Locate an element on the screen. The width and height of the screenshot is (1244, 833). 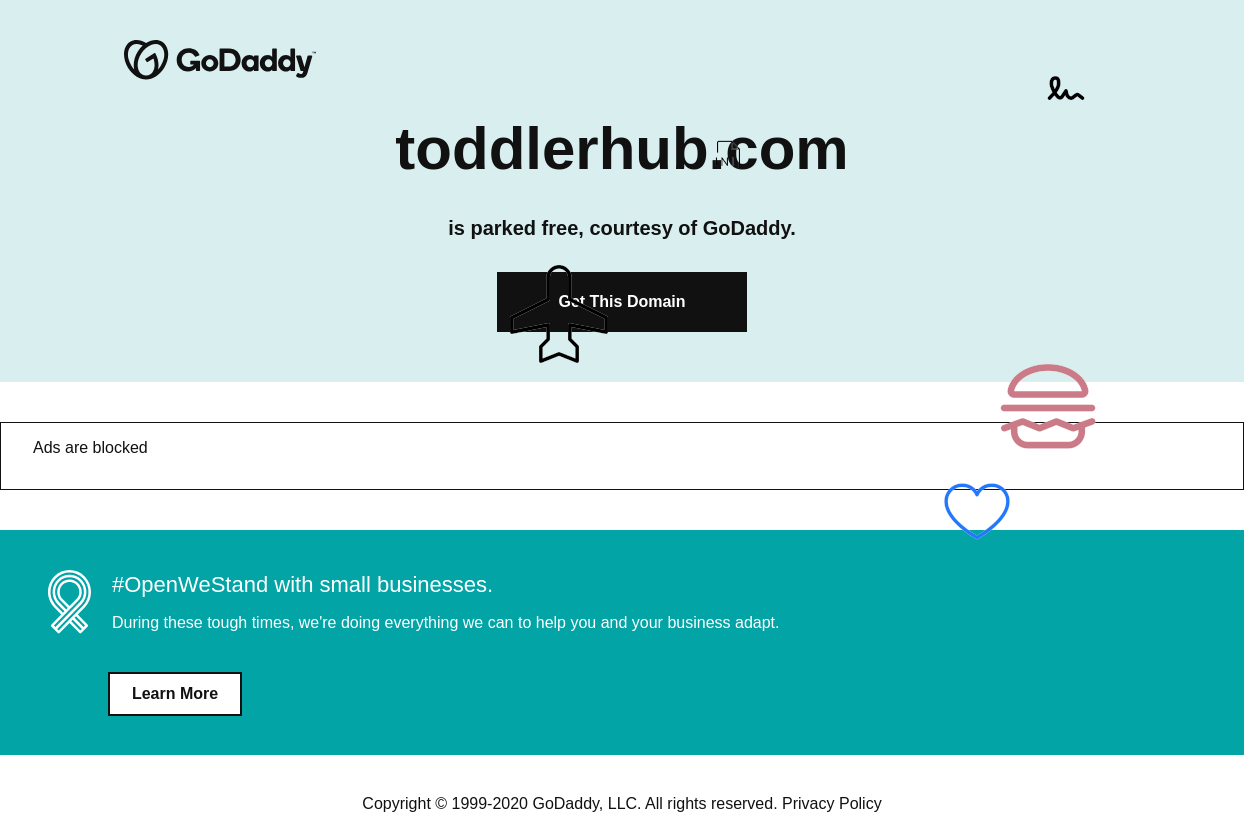
add to favorites is located at coordinates (977, 509).